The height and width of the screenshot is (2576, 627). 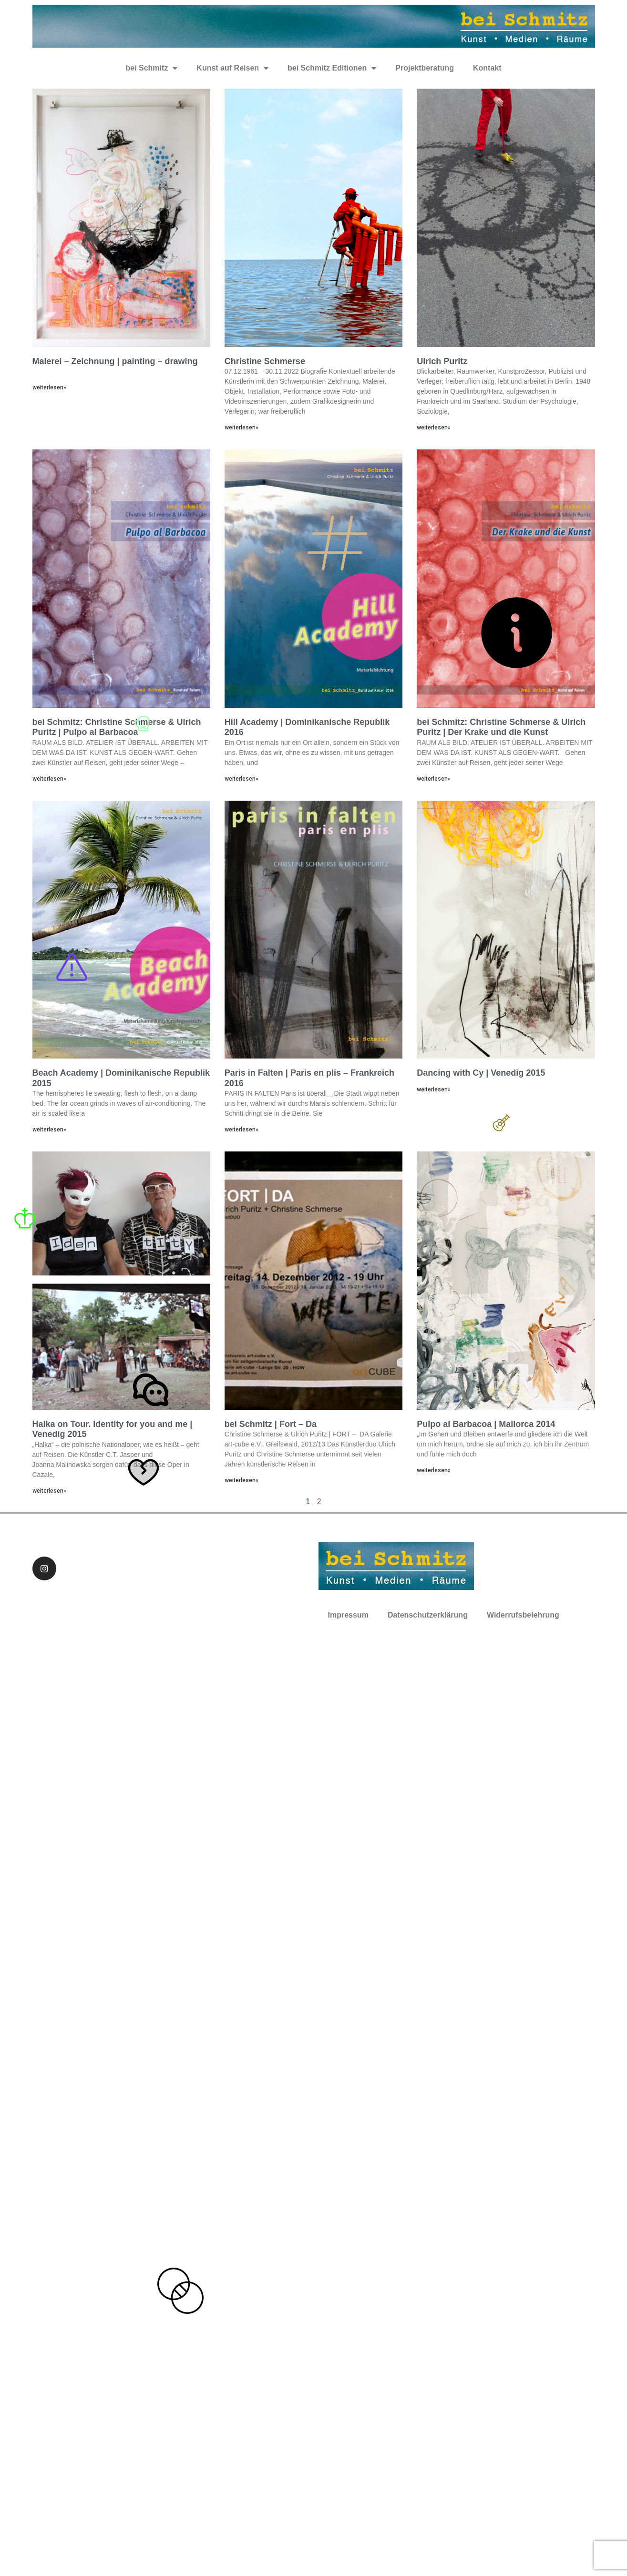 I want to click on open wechat messaging app, so click(x=151, y=1390).